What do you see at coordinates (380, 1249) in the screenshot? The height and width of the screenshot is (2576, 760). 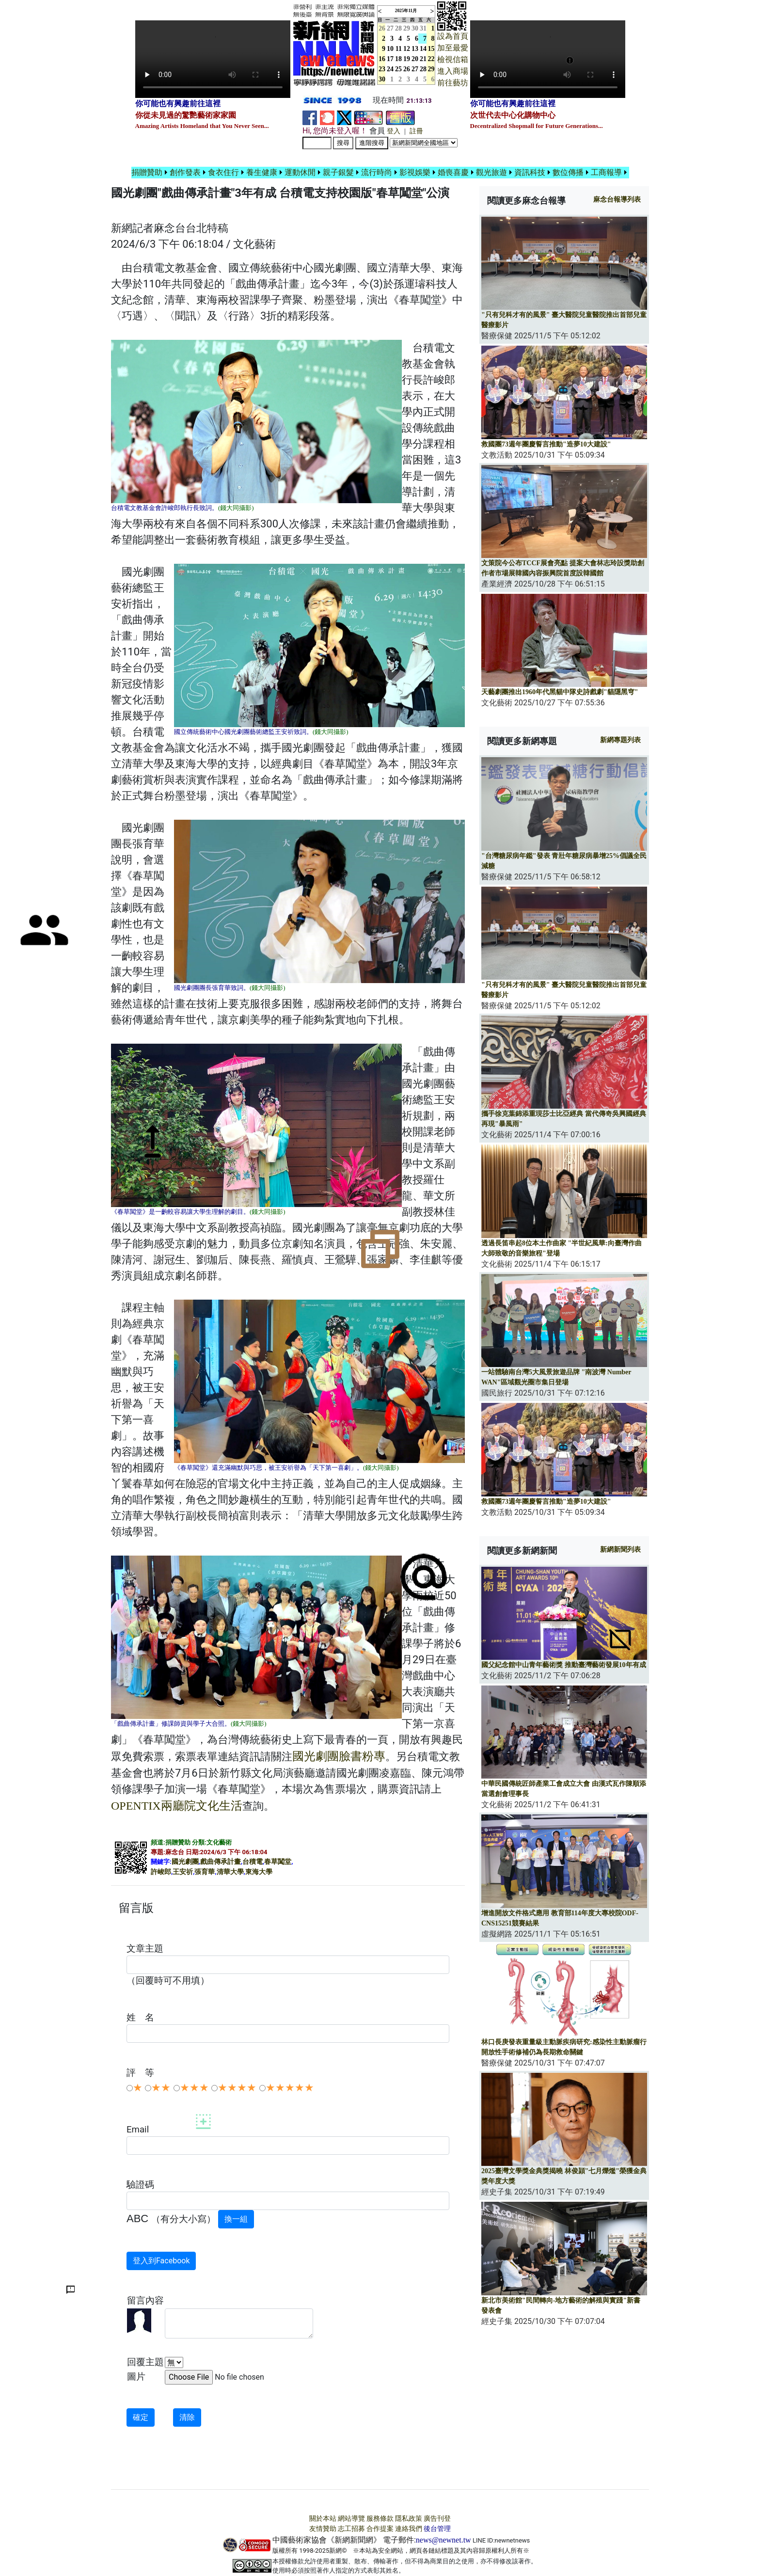 I see `copy to clipboard` at bounding box center [380, 1249].